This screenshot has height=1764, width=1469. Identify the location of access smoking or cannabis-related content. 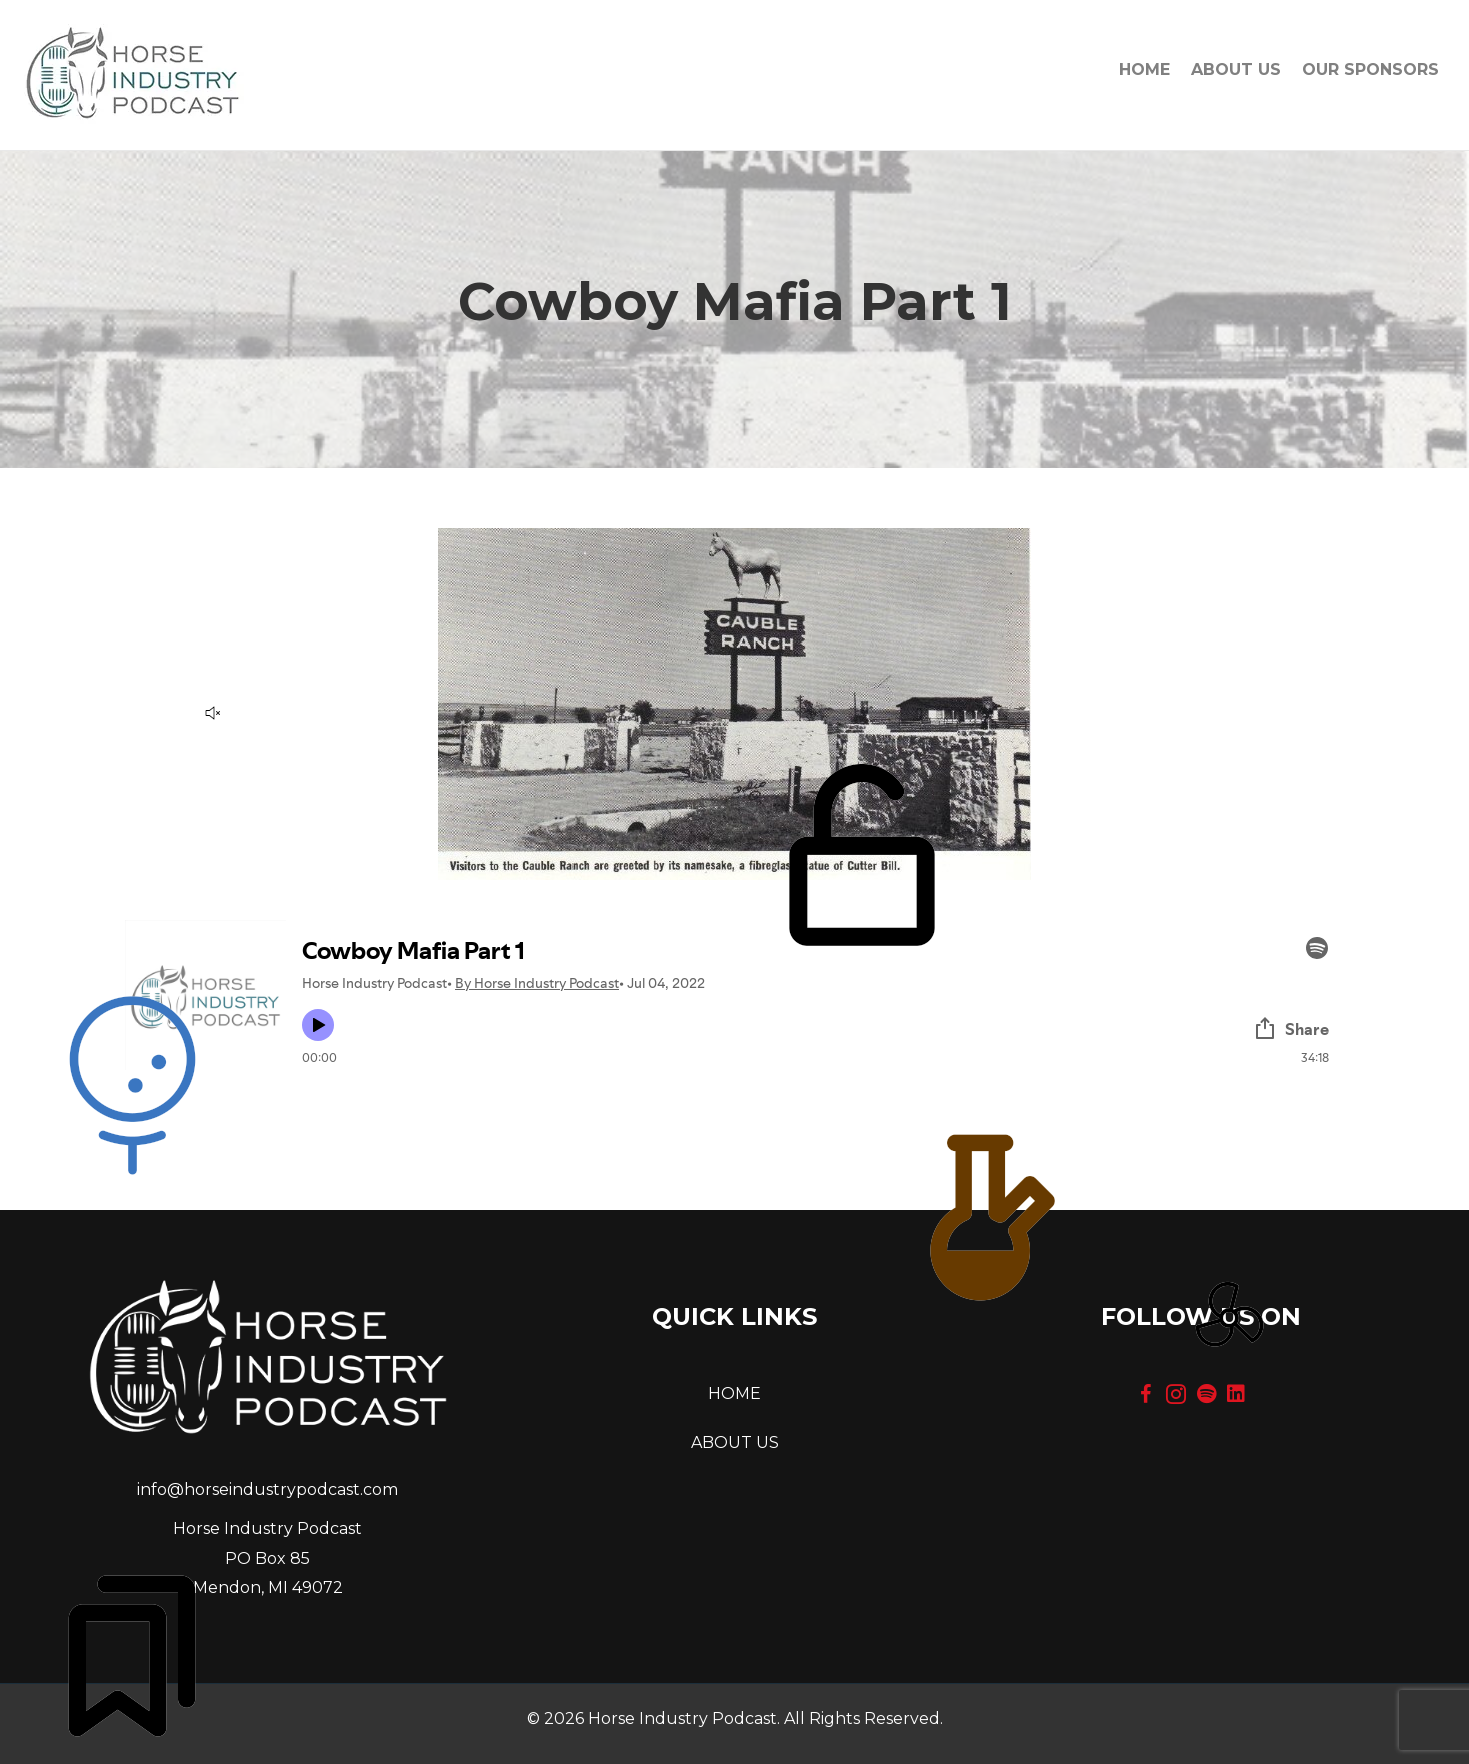
(988, 1217).